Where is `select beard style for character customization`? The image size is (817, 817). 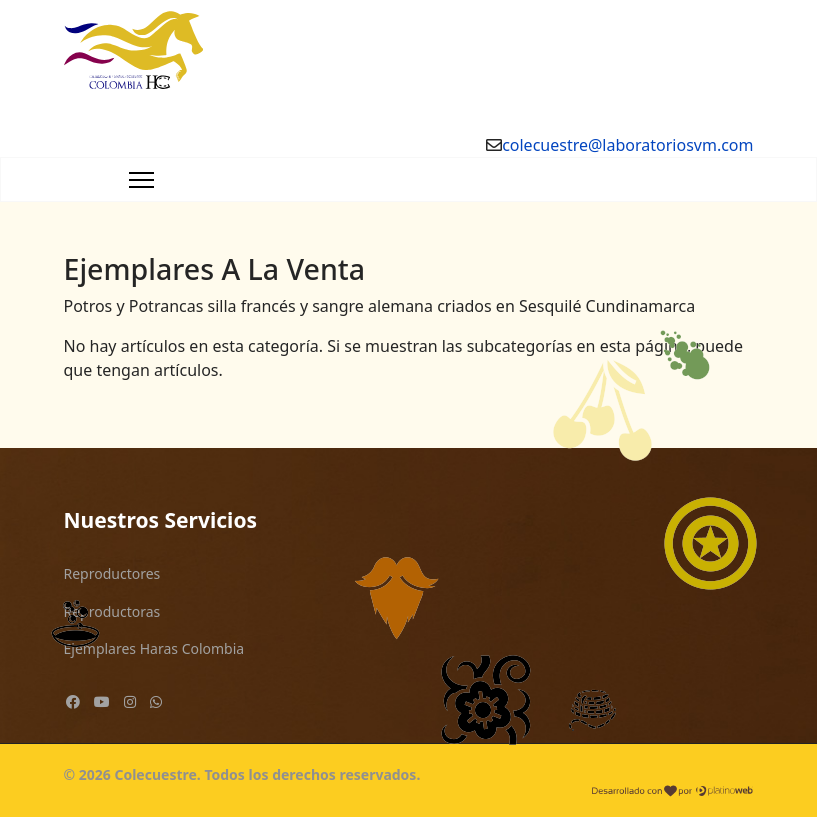
select beard style for character customization is located at coordinates (396, 596).